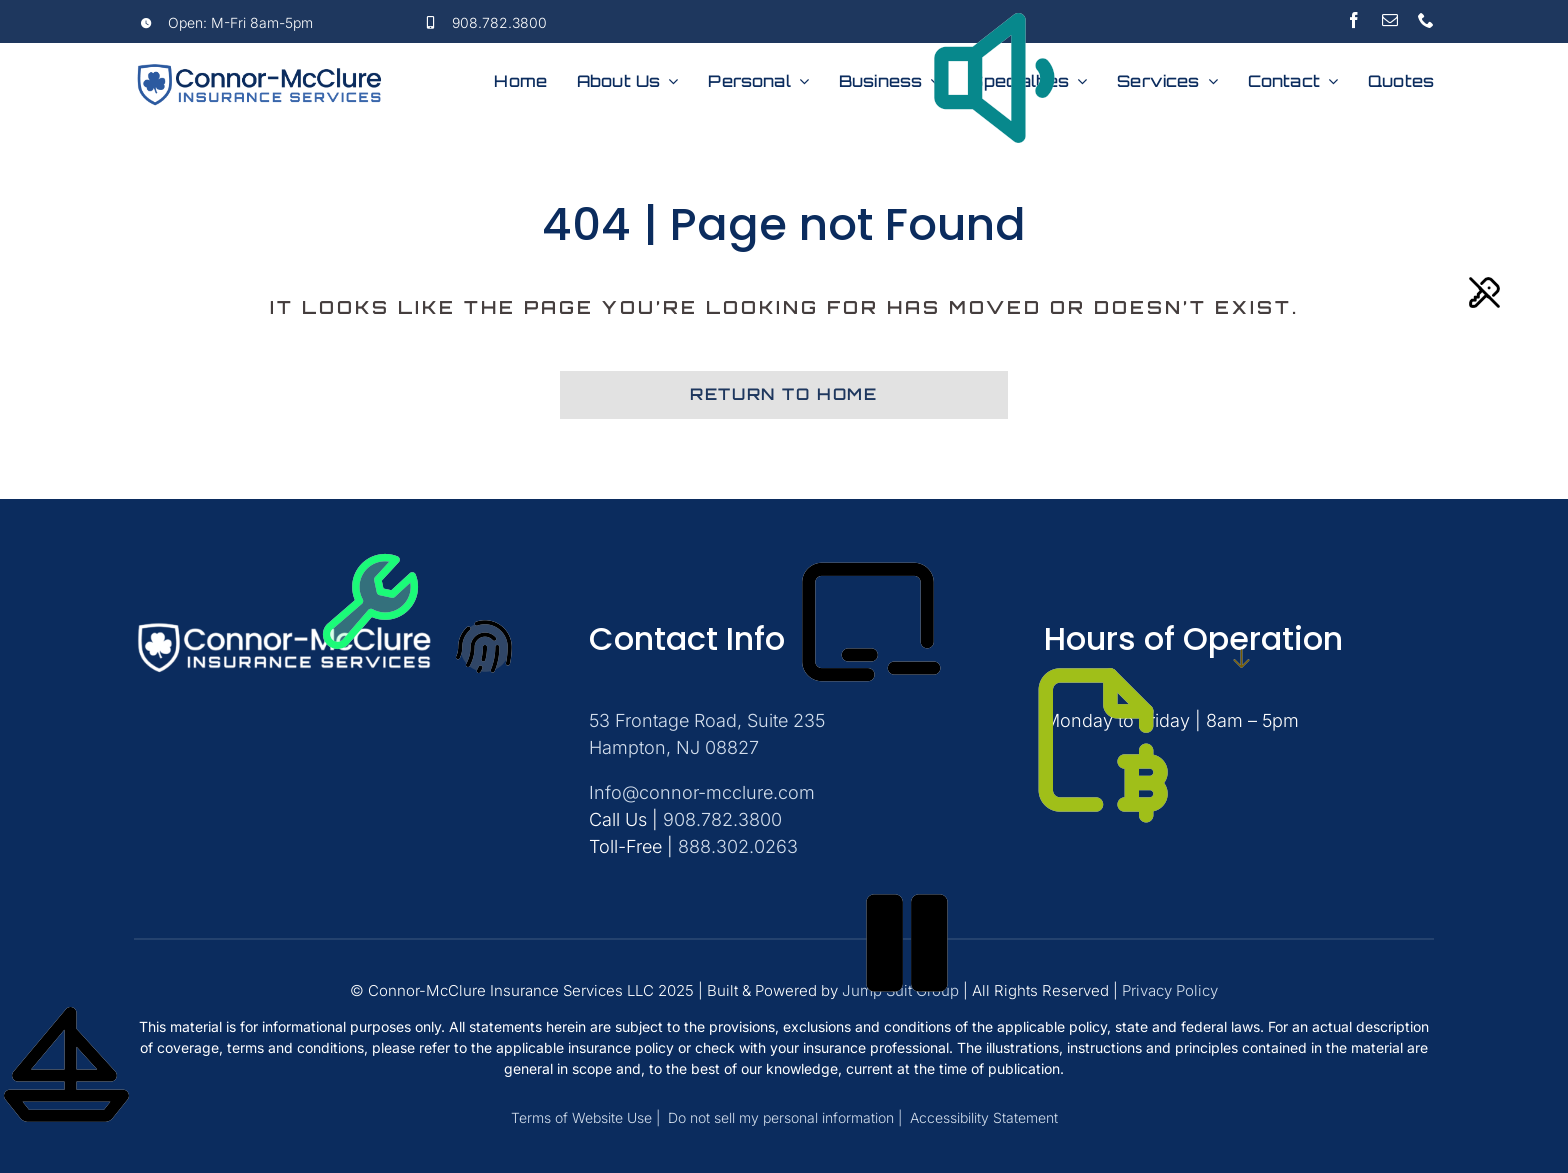 This screenshot has height=1173, width=1568. I want to click on switch to column view layout, so click(907, 943).